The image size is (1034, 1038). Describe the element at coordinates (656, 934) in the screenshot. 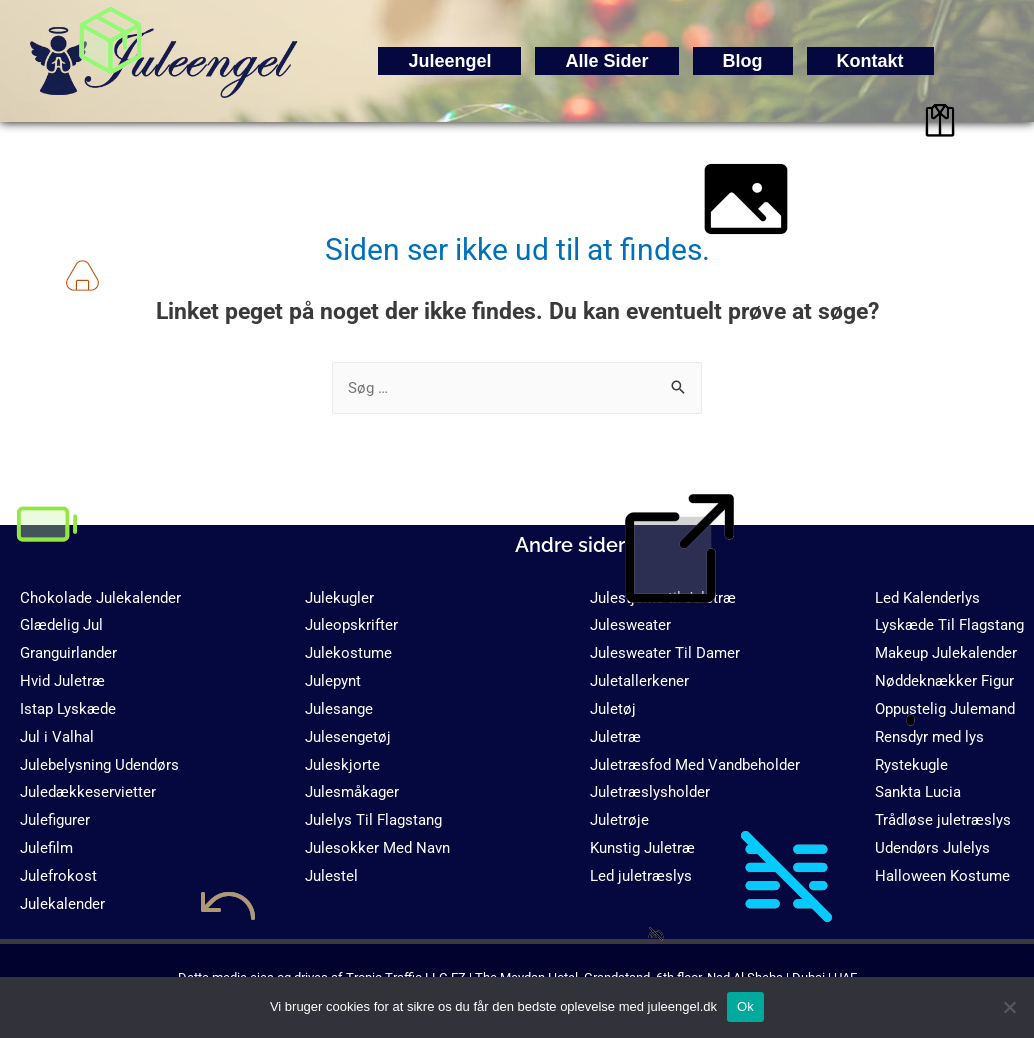

I see `no internet connection` at that location.